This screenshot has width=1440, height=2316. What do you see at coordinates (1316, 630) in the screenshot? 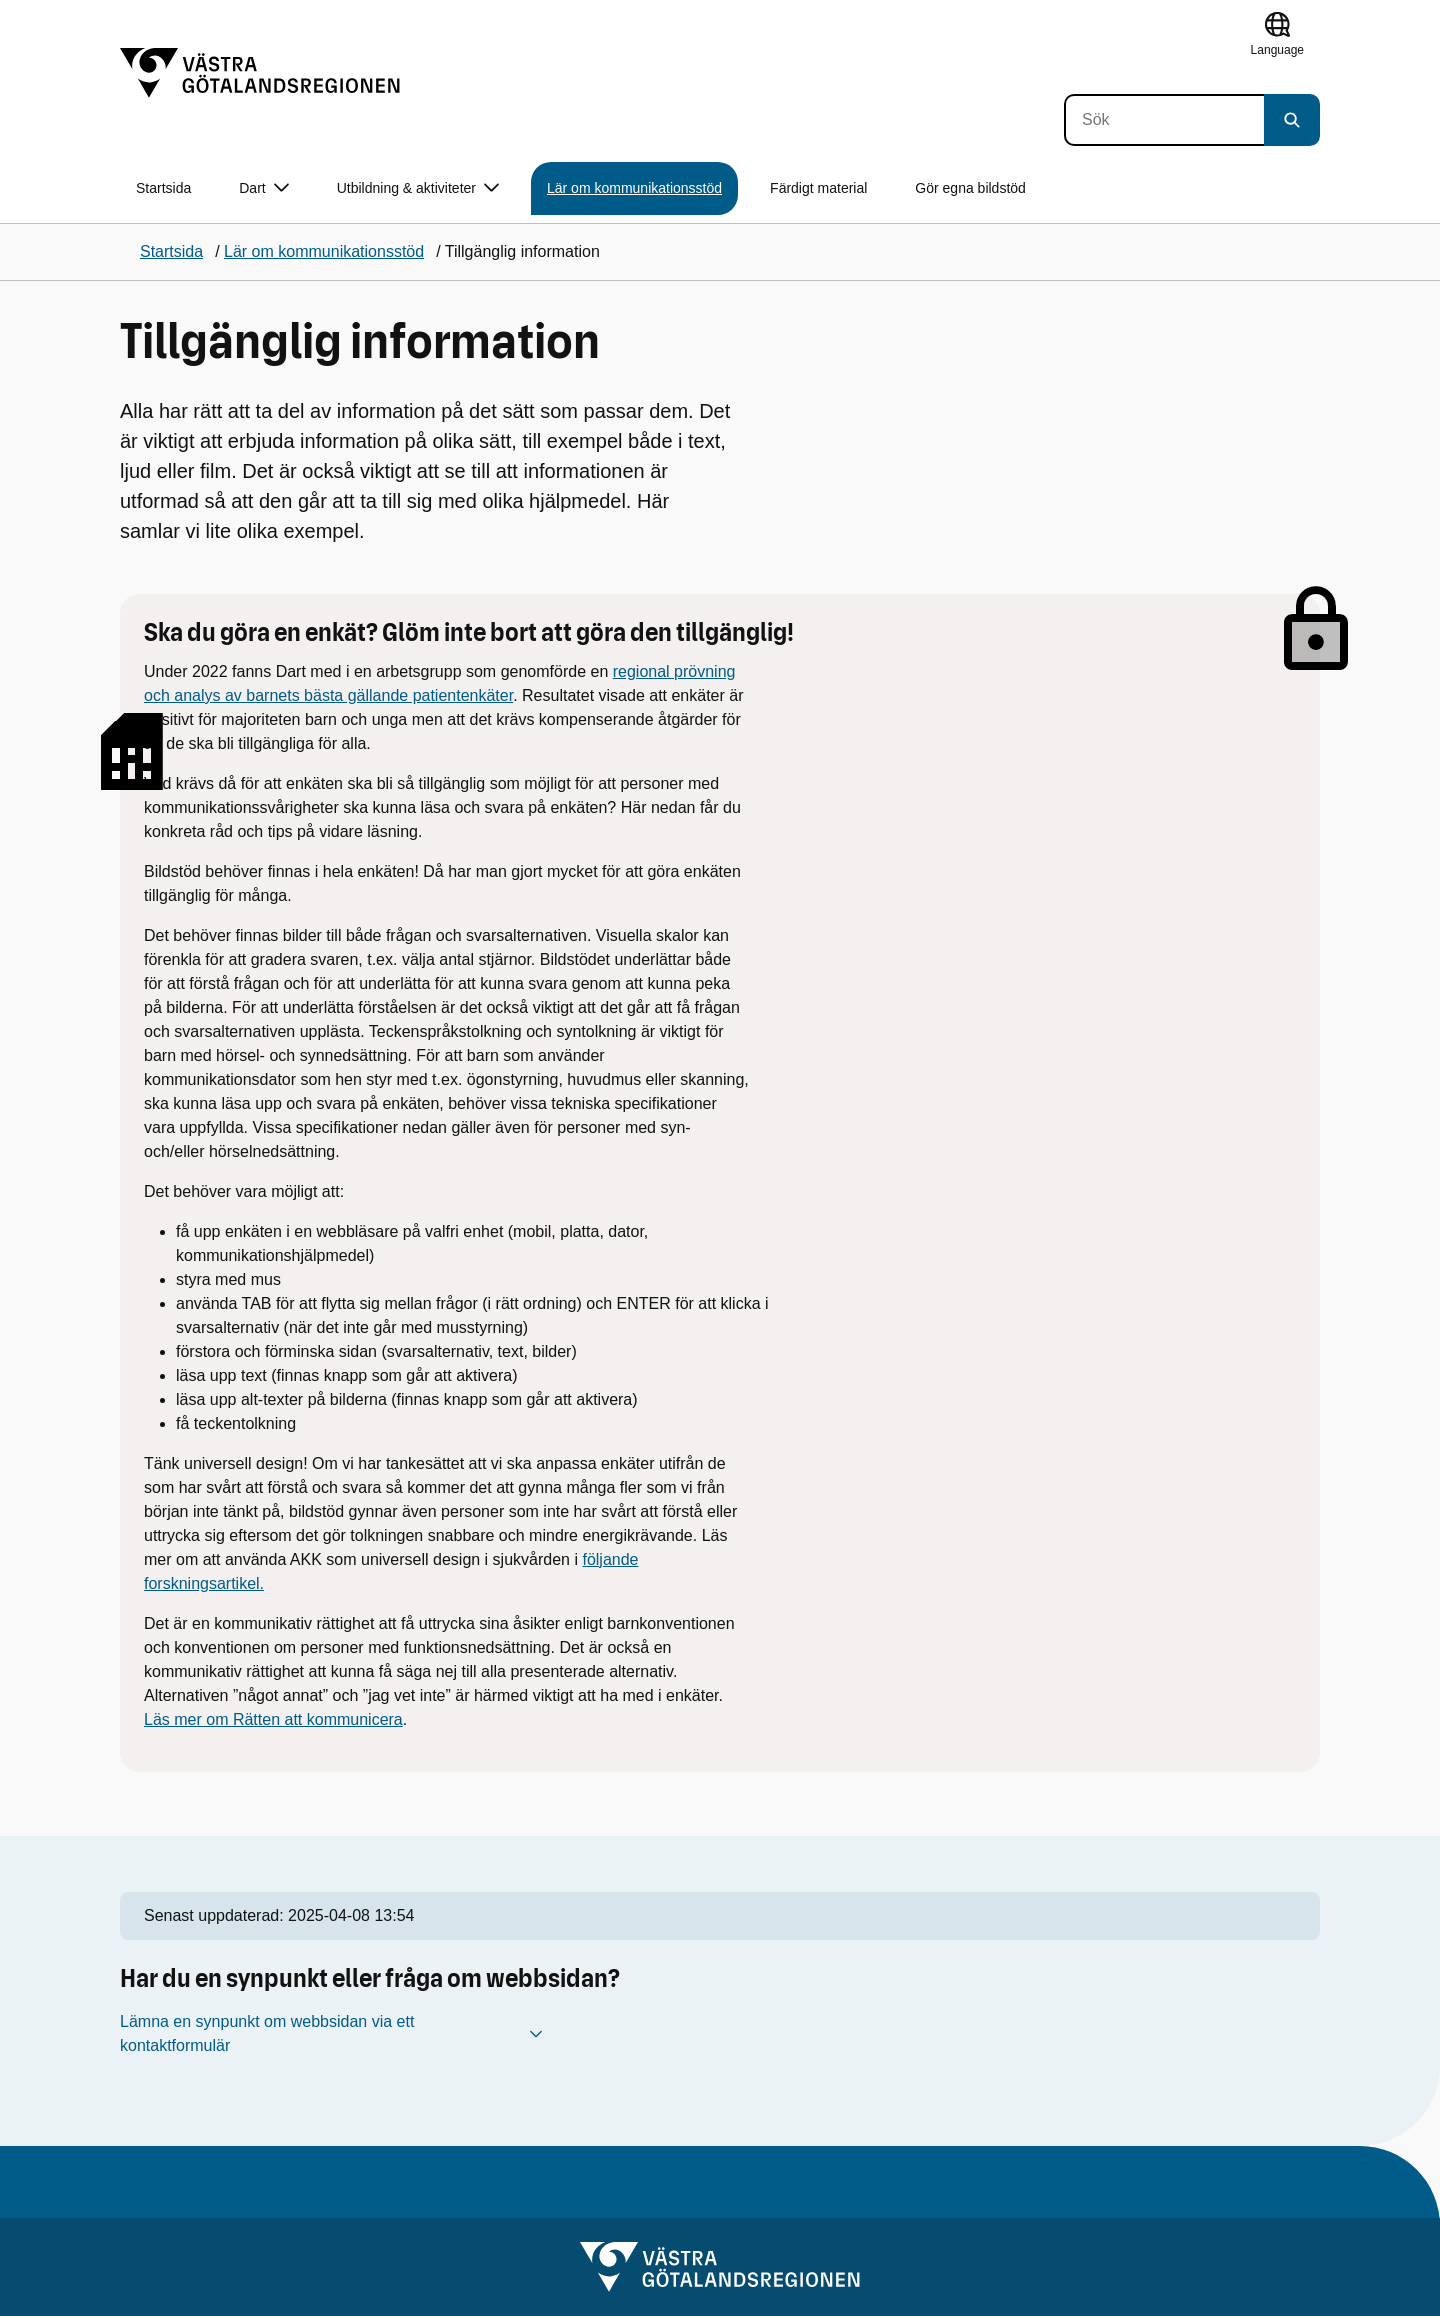
I see `lock or secure this item` at bounding box center [1316, 630].